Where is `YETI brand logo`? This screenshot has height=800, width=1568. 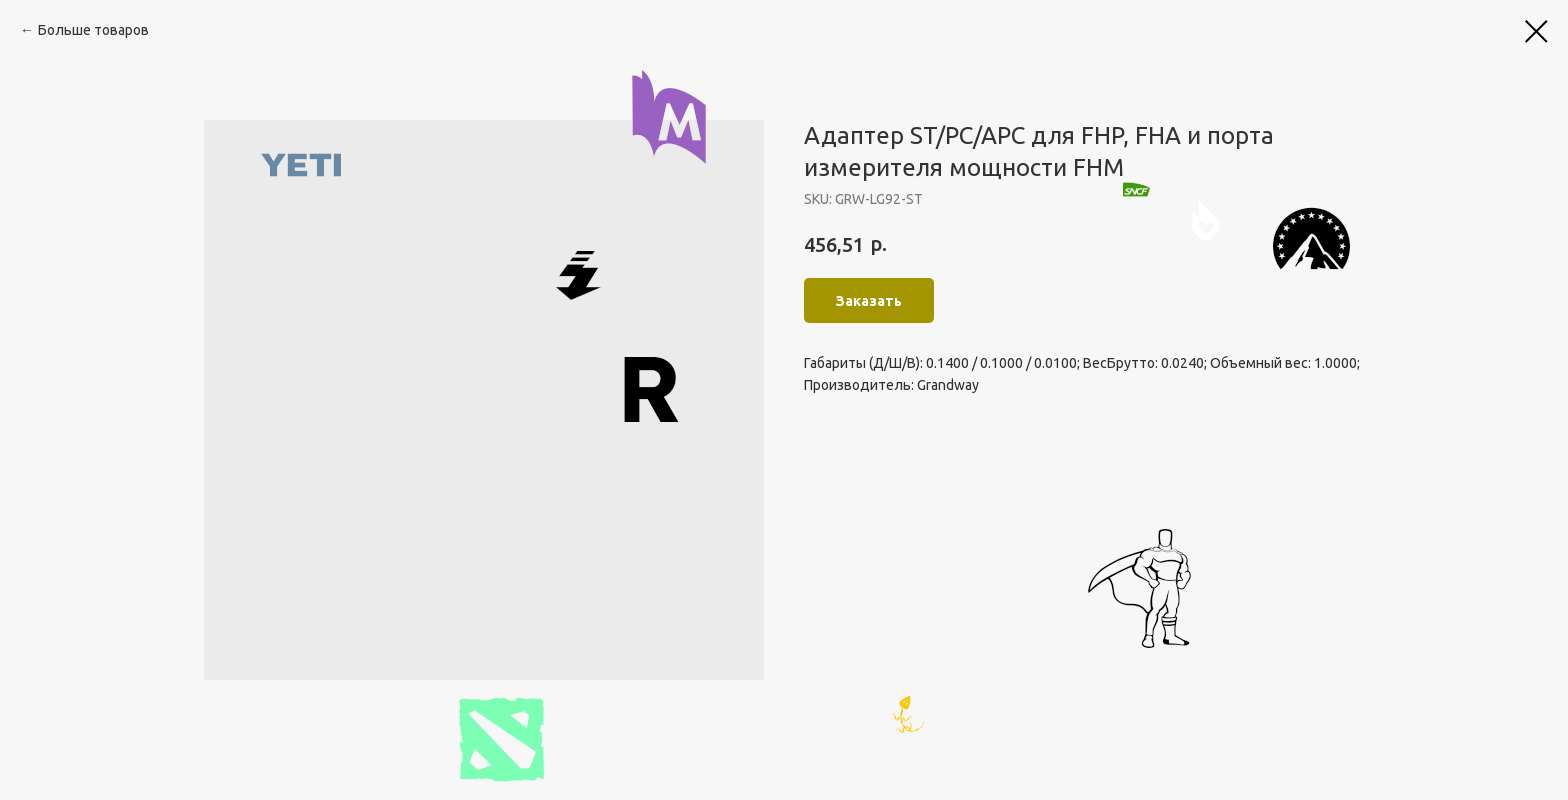 YETI brand logo is located at coordinates (301, 165).